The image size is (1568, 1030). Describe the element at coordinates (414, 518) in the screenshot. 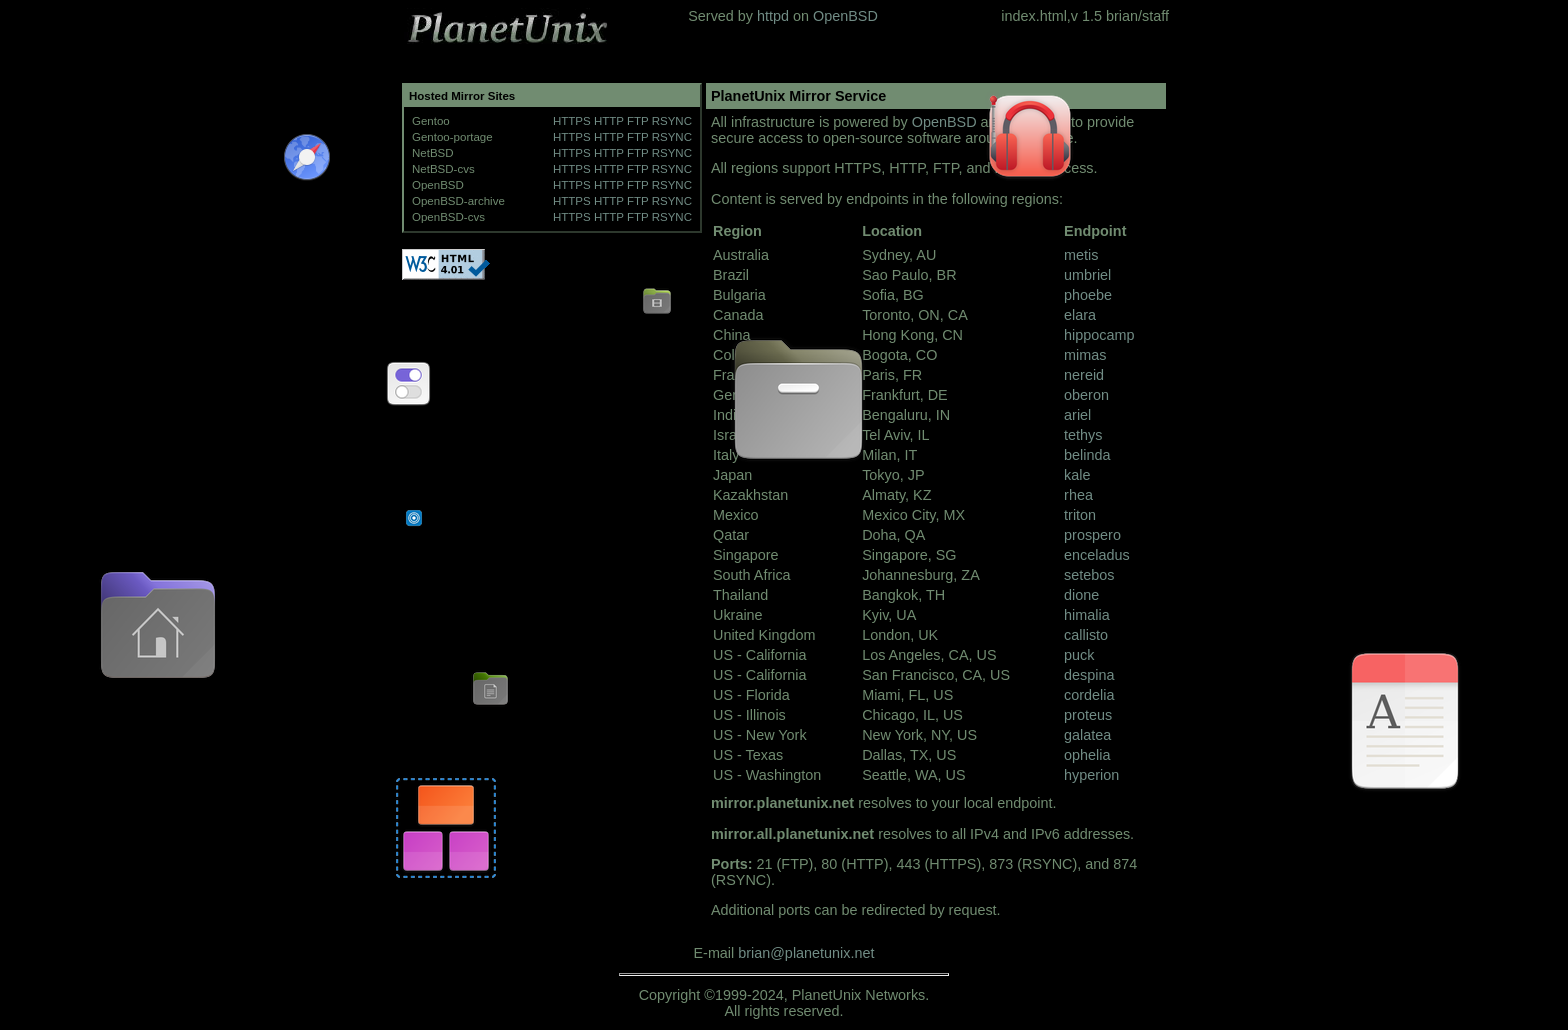

I see `open the Neon app` at that location.